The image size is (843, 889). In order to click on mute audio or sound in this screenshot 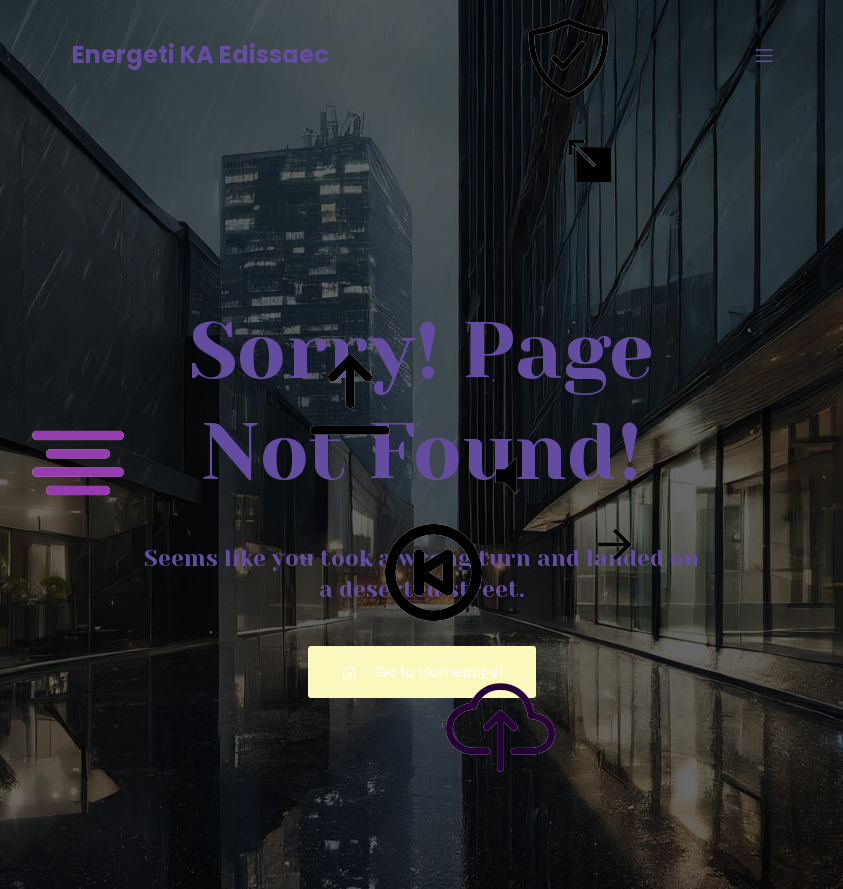, I will do `click(507, 476)`.